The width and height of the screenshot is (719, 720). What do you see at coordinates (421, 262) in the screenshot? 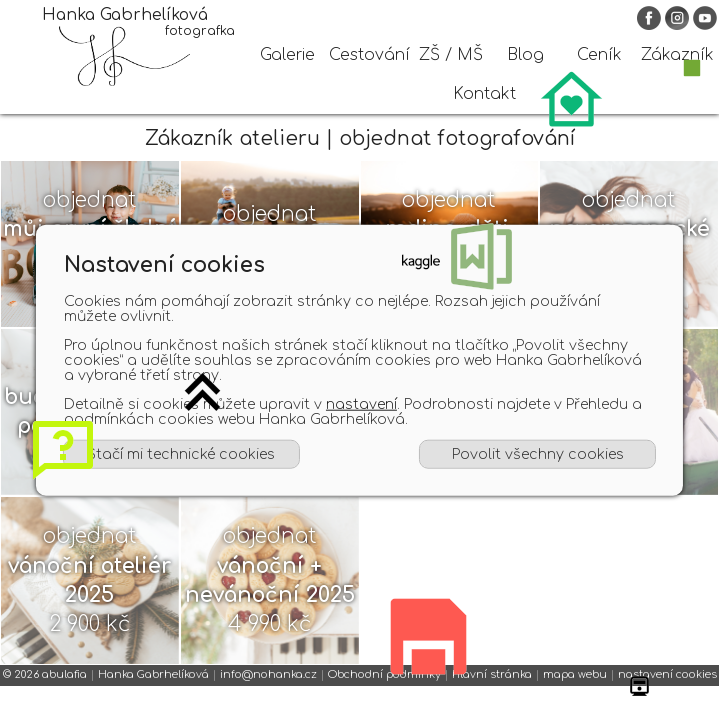
I see `open kaggle website or app` at bounding box center [421, 262].